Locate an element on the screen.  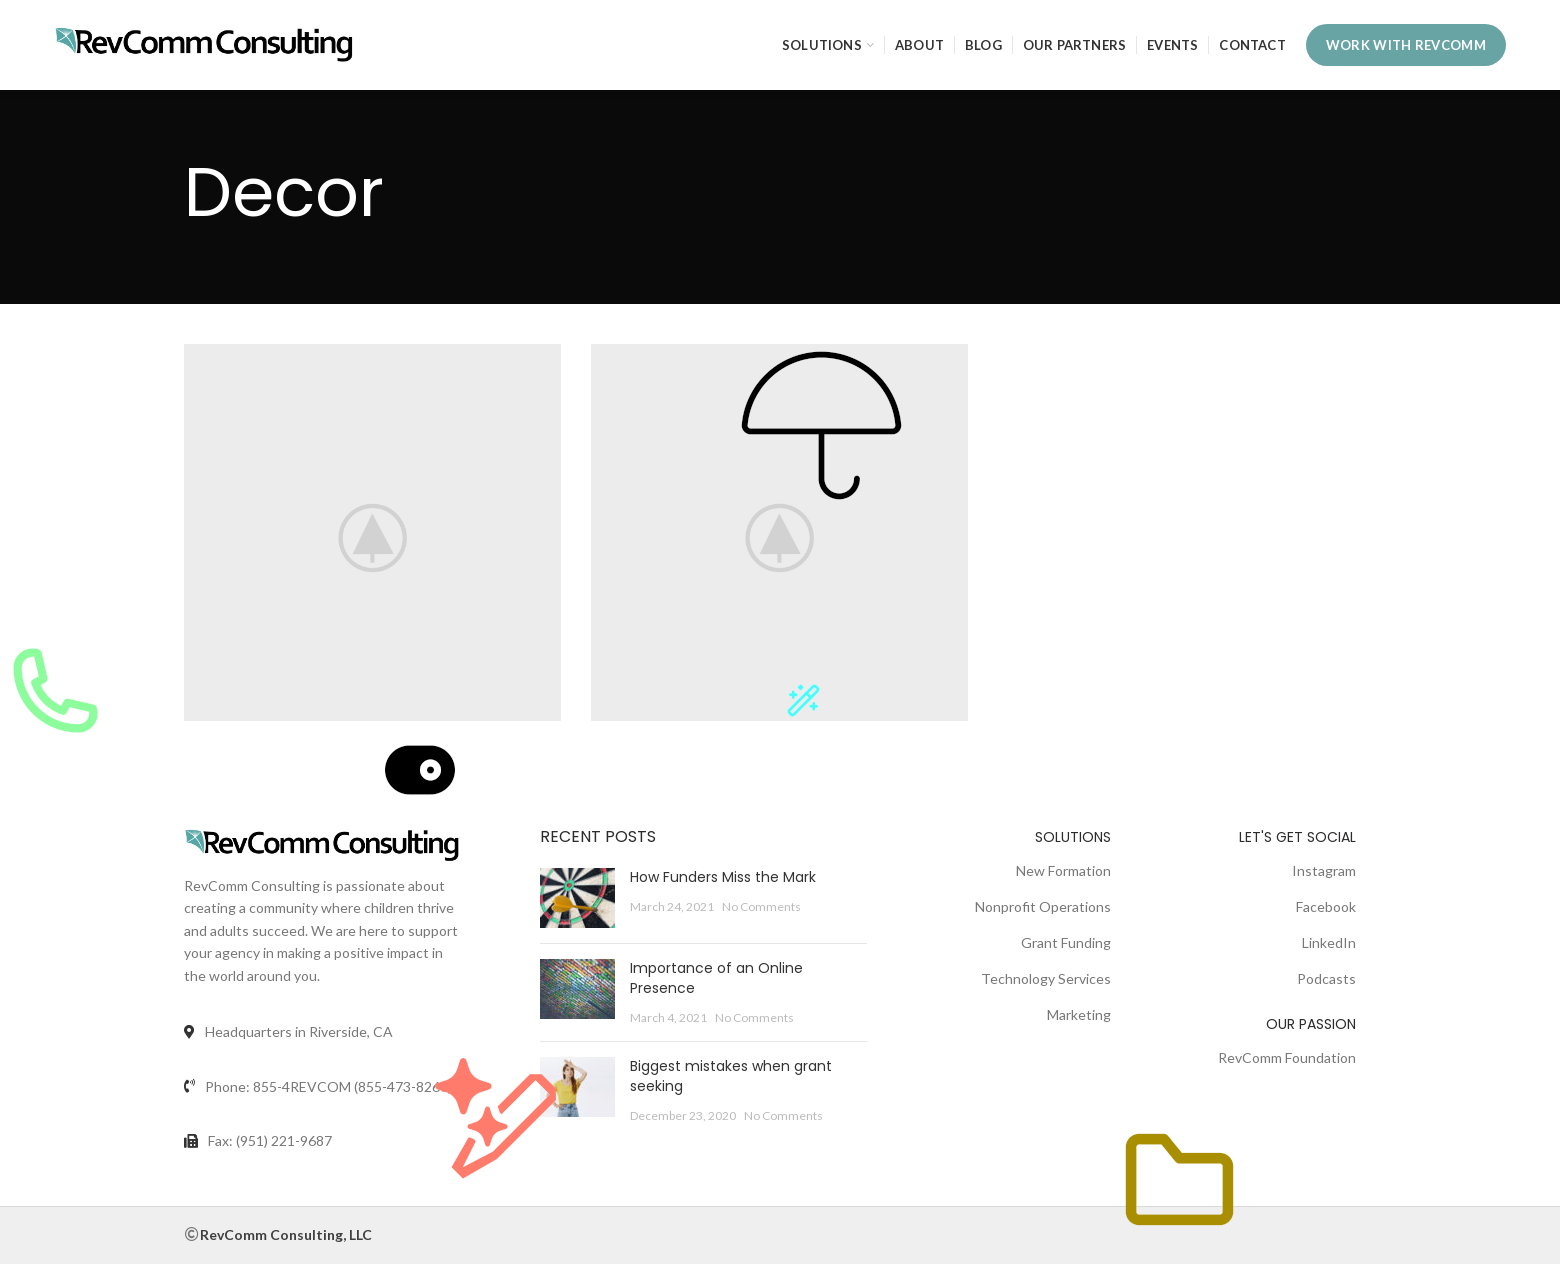
edit with AI assistance is located at coordinates (499, 1122).